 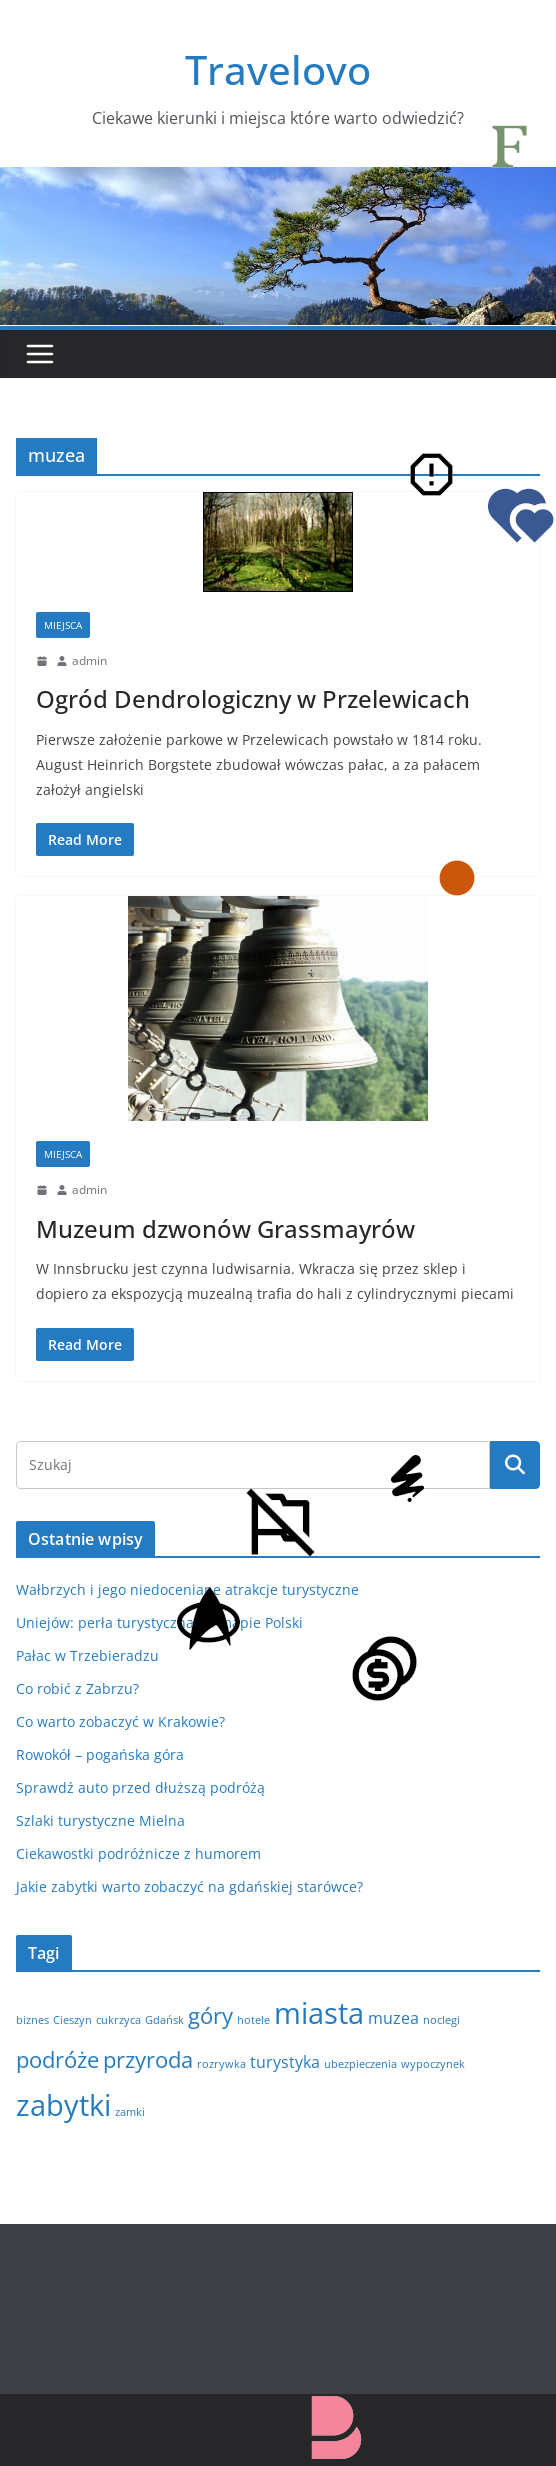 What do you see at coordinates (407, 1478) in the screenshot?
I see `visit envato marketplace` at bounding box center [407, 1478].